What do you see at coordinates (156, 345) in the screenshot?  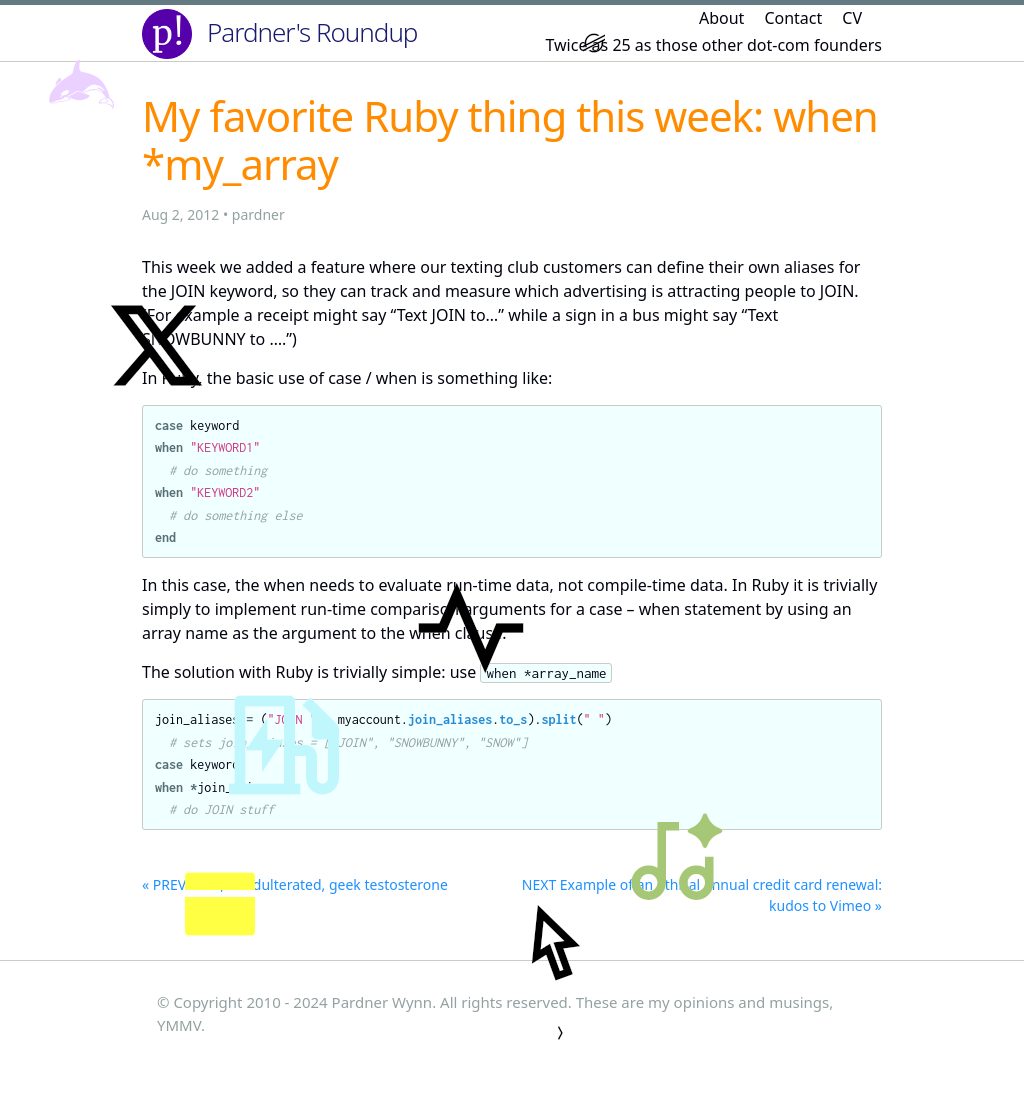 I see `share to X (formerly Twitter)` at bounding box center [156, 345].